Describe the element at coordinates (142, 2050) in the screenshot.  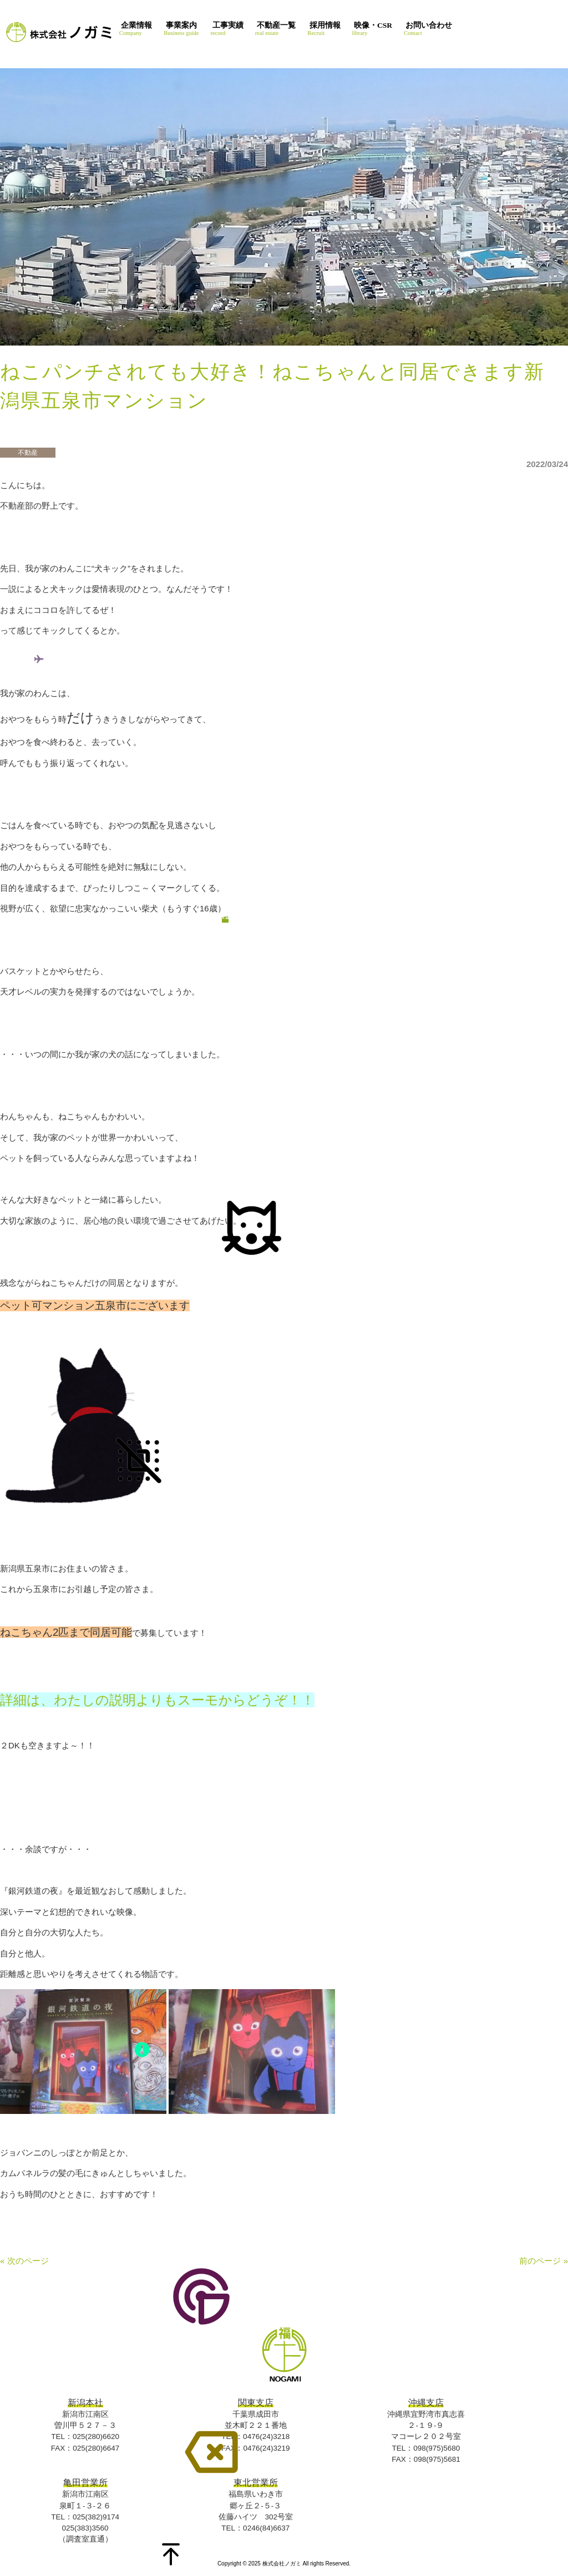
I see `view performance or speed metrics` at that location.